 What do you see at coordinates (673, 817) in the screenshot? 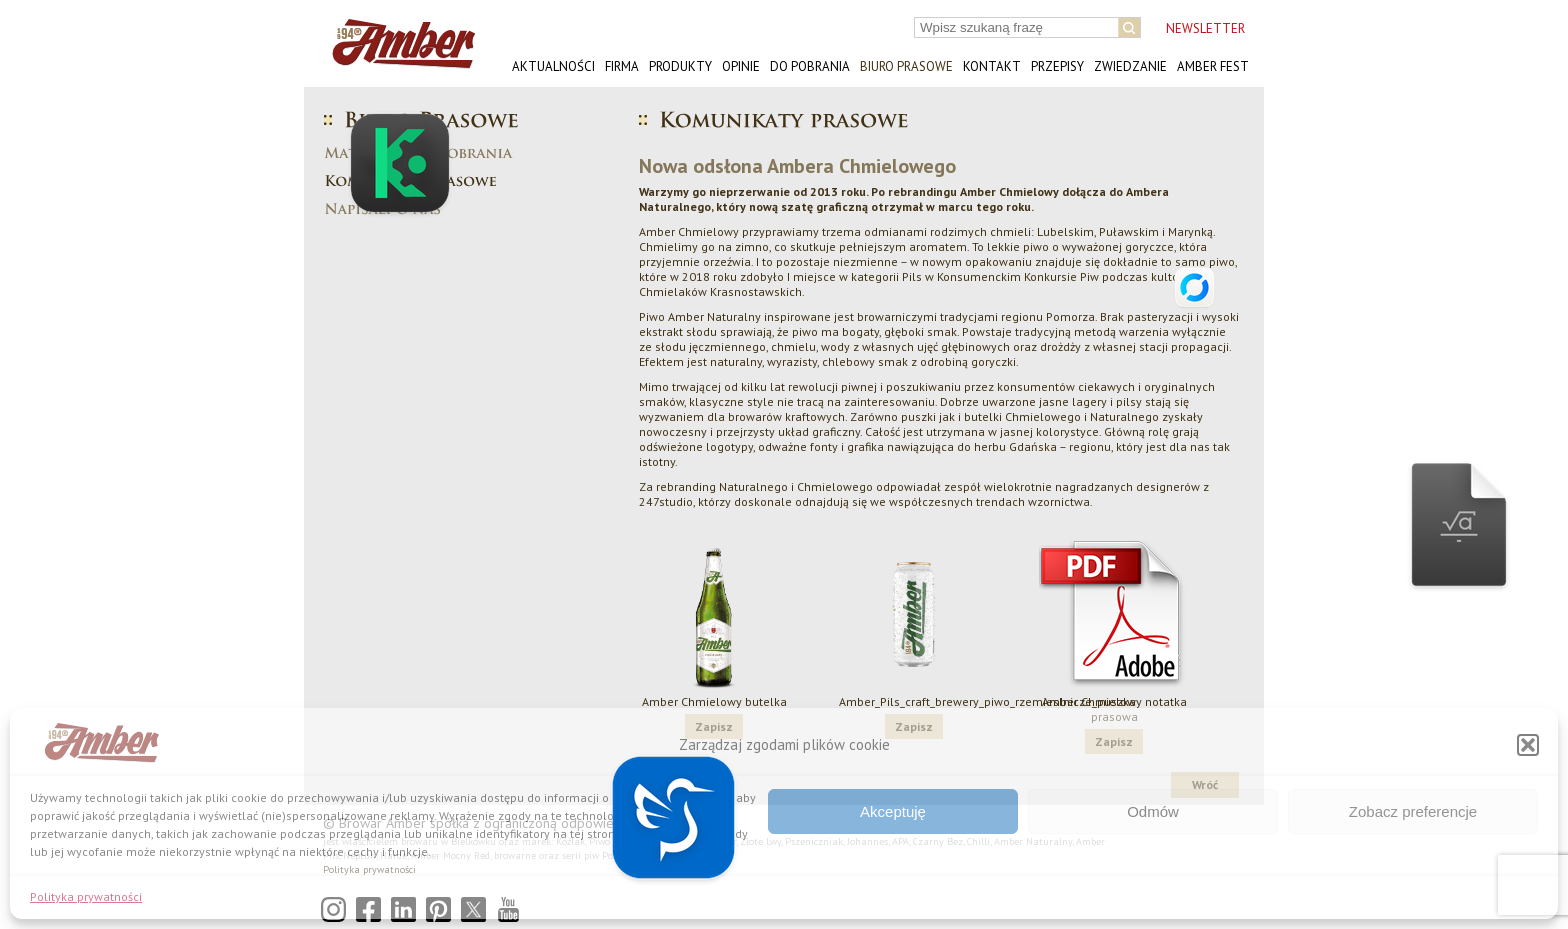
I see `launch lubuntu application` at bounding box center [673, 817].